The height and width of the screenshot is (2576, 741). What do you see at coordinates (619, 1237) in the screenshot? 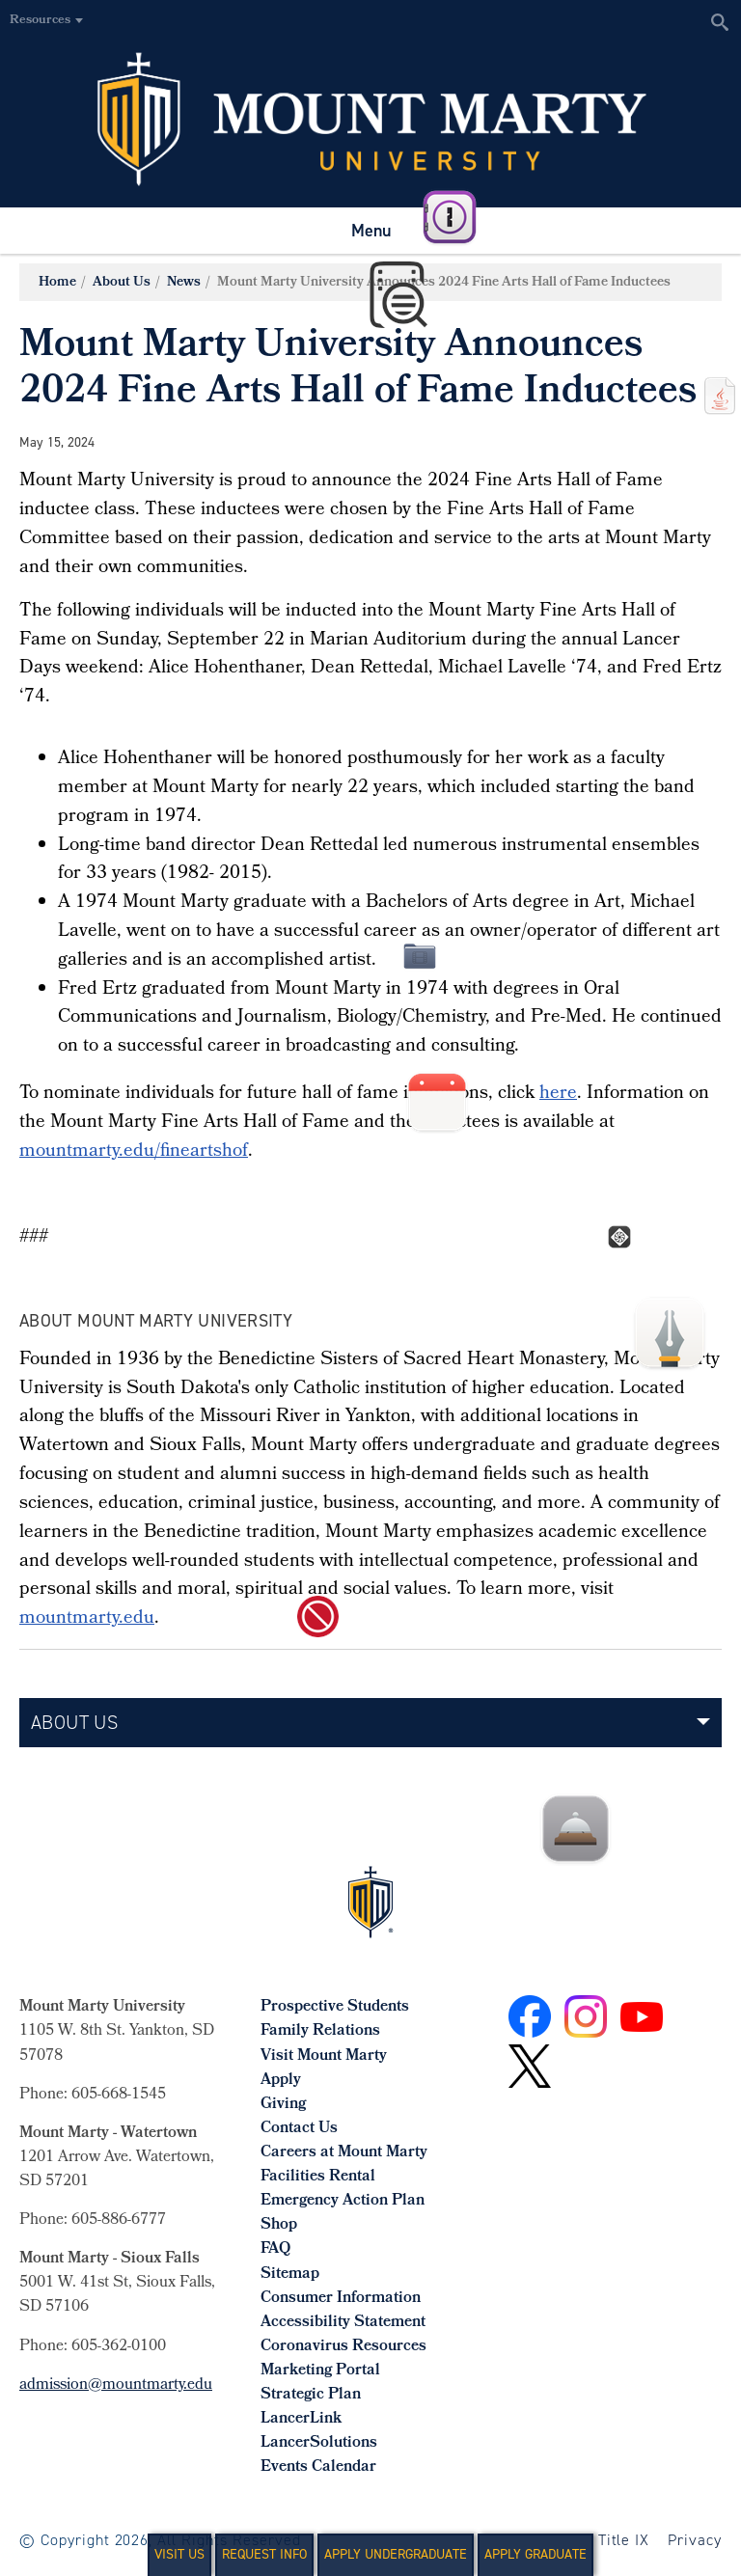
I see `open system engineering or hardware settings` at bounding box center [619, 1237].